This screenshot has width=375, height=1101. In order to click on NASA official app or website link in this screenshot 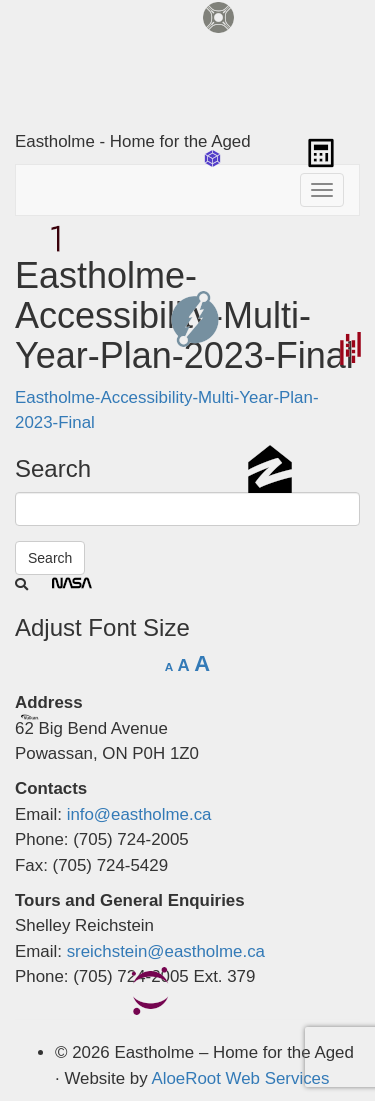, I will do `click(72, 583)`.